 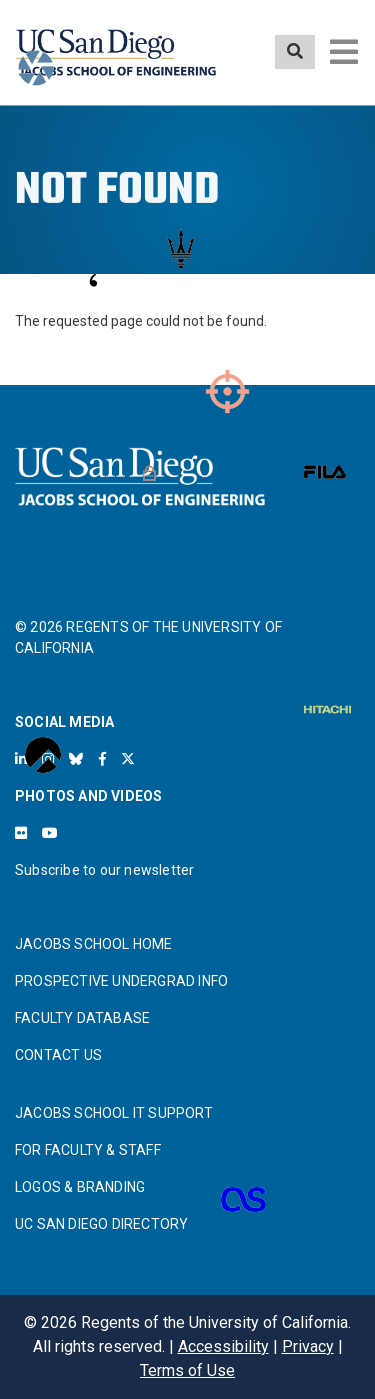 What do you see at coordinates (93, 280) in the screenshot?
I see `insert a block quote or citation` at bounding box center [93, 280].